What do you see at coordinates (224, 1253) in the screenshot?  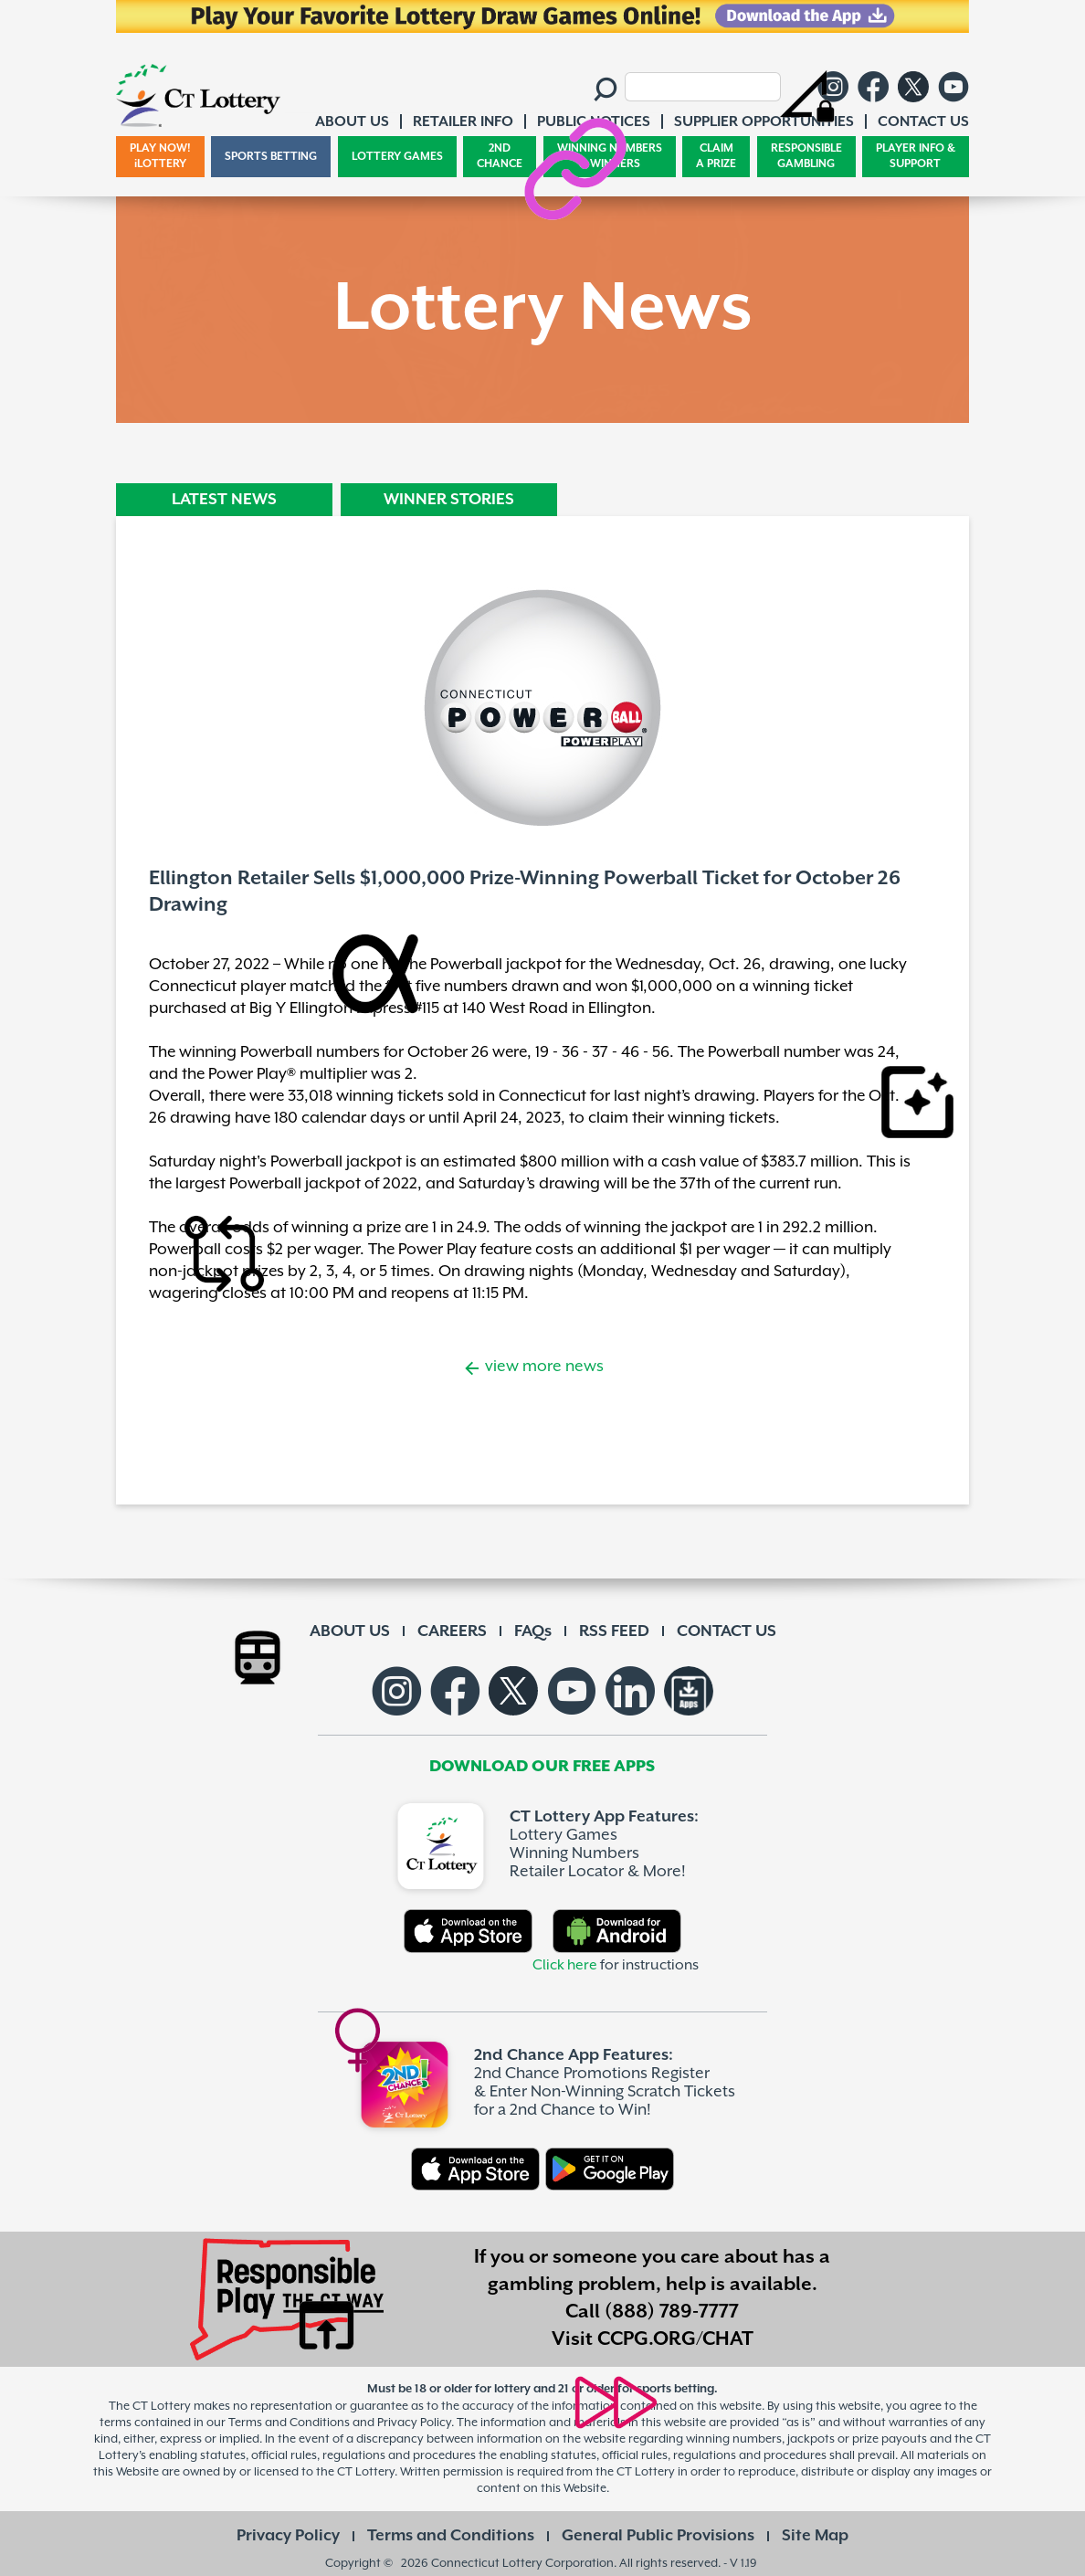 I see `compare branches or commits in a repository` at bounding box center [224, 1253].